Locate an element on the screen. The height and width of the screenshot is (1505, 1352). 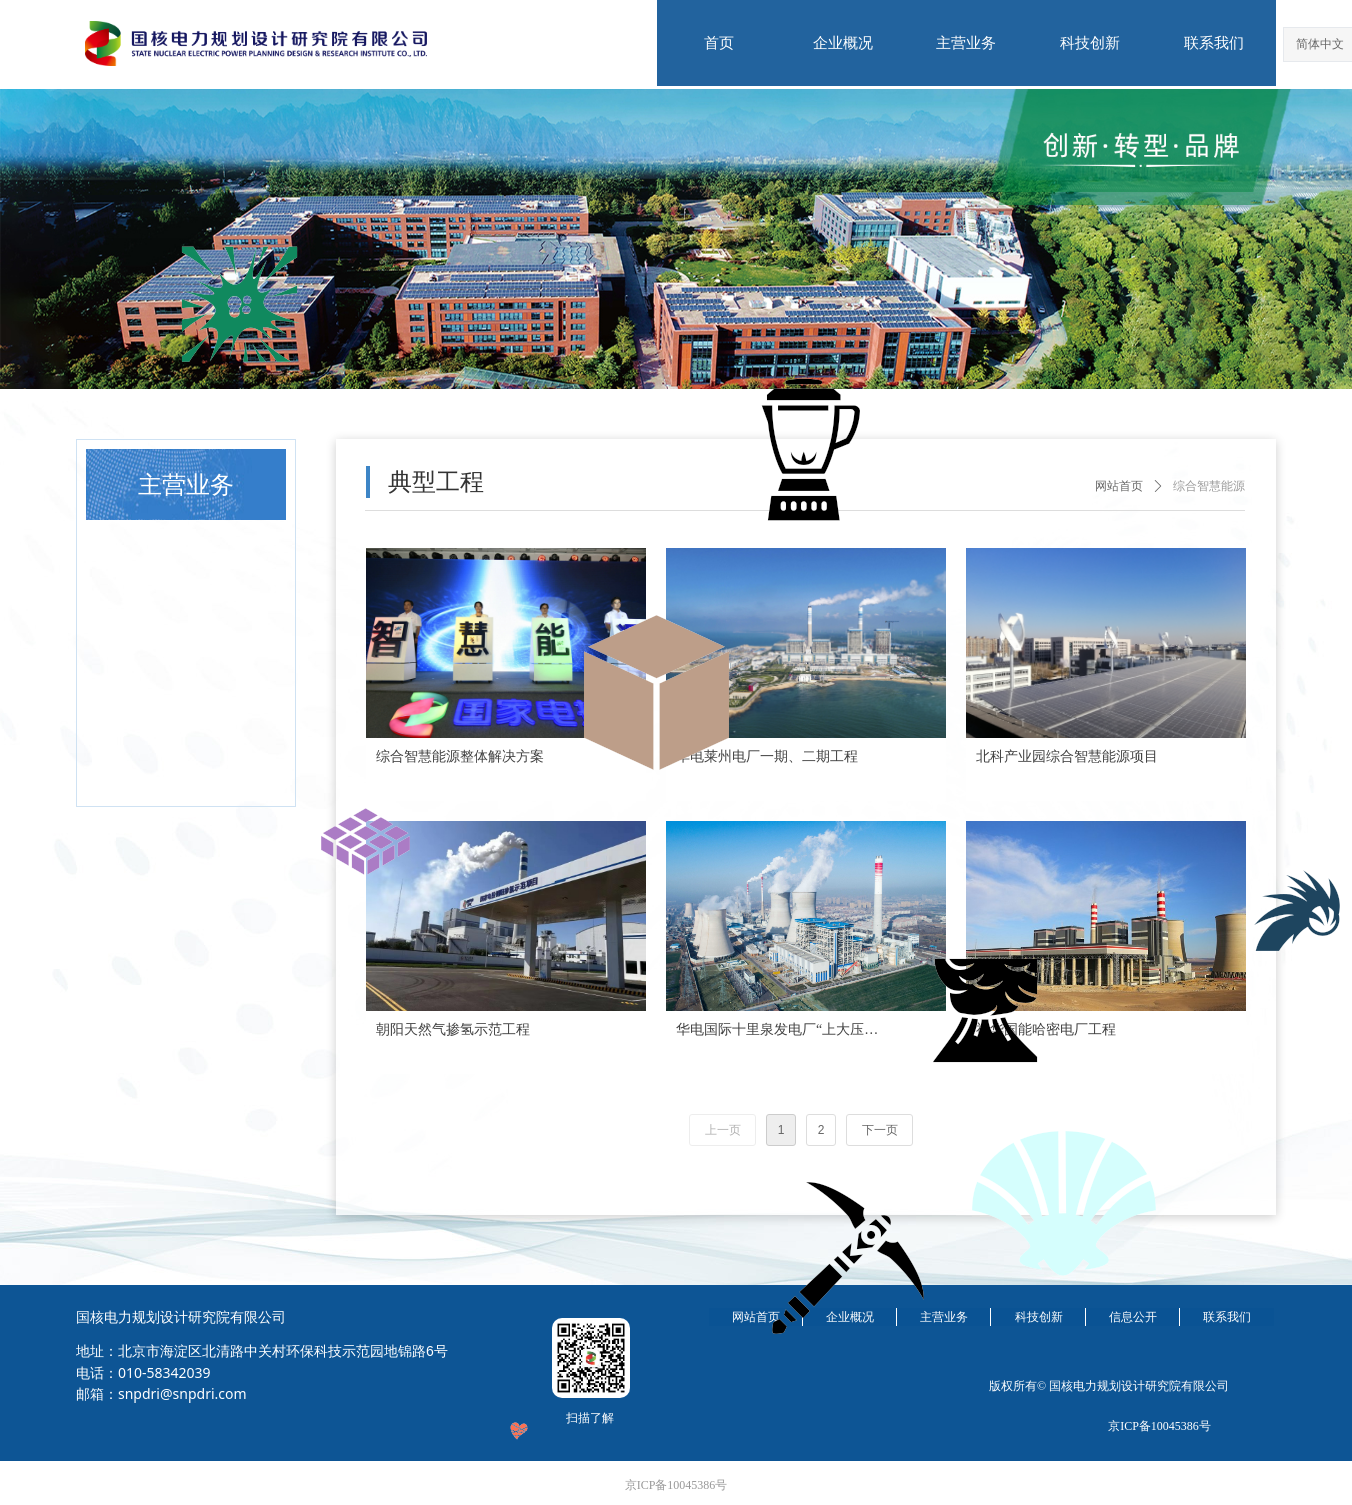
view 3D model or object is located at coordinates (656, 692).